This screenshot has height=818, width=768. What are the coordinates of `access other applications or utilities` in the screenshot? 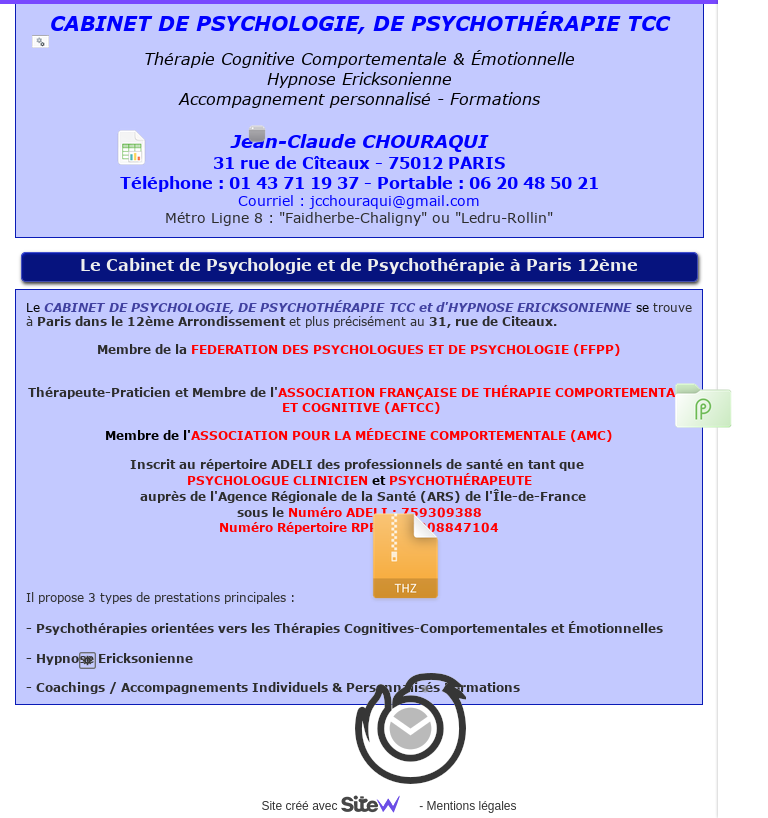 It's located at (87, 660).